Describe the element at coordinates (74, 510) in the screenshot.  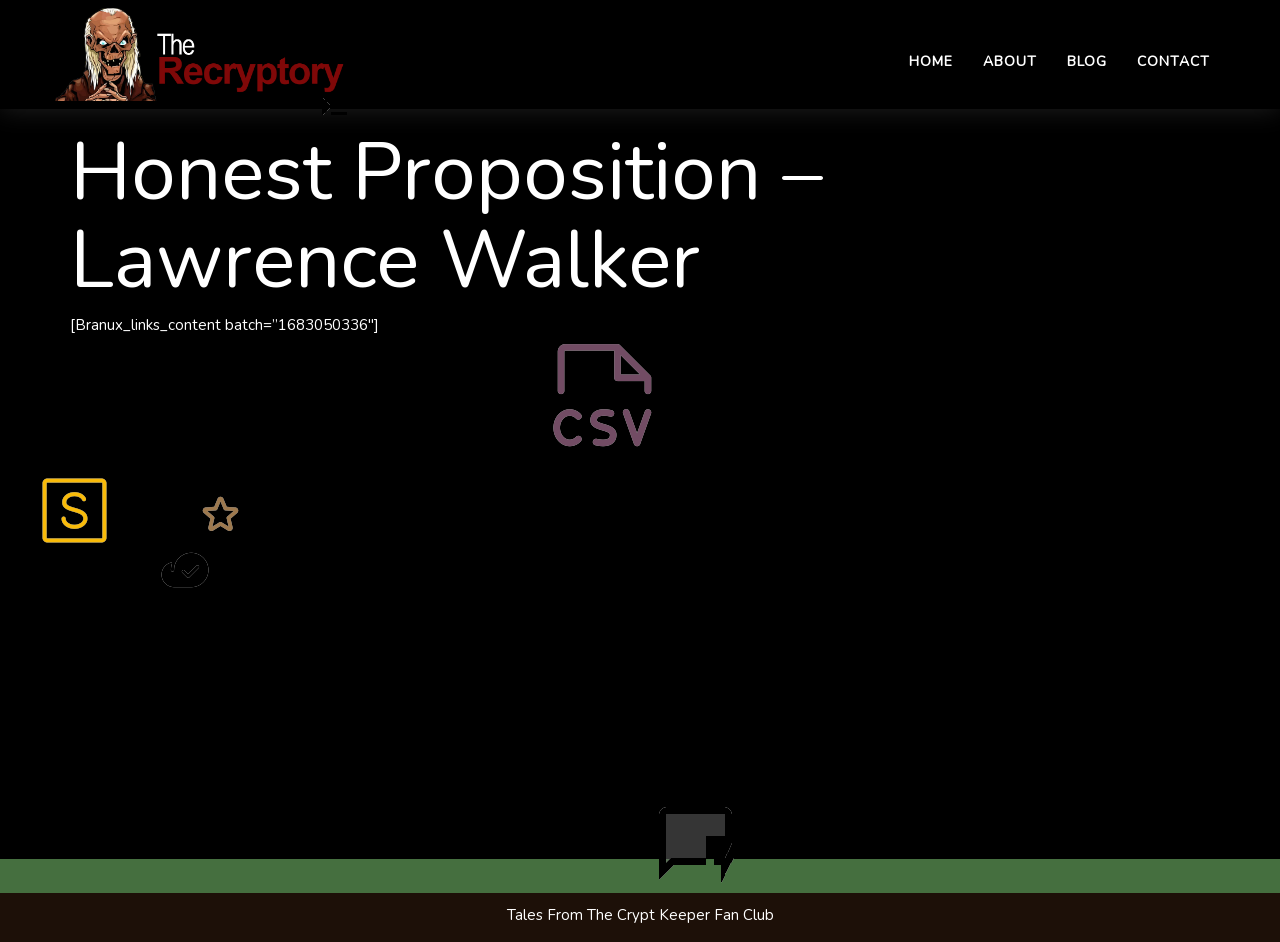
I see `link to stripe payment services` at that location.